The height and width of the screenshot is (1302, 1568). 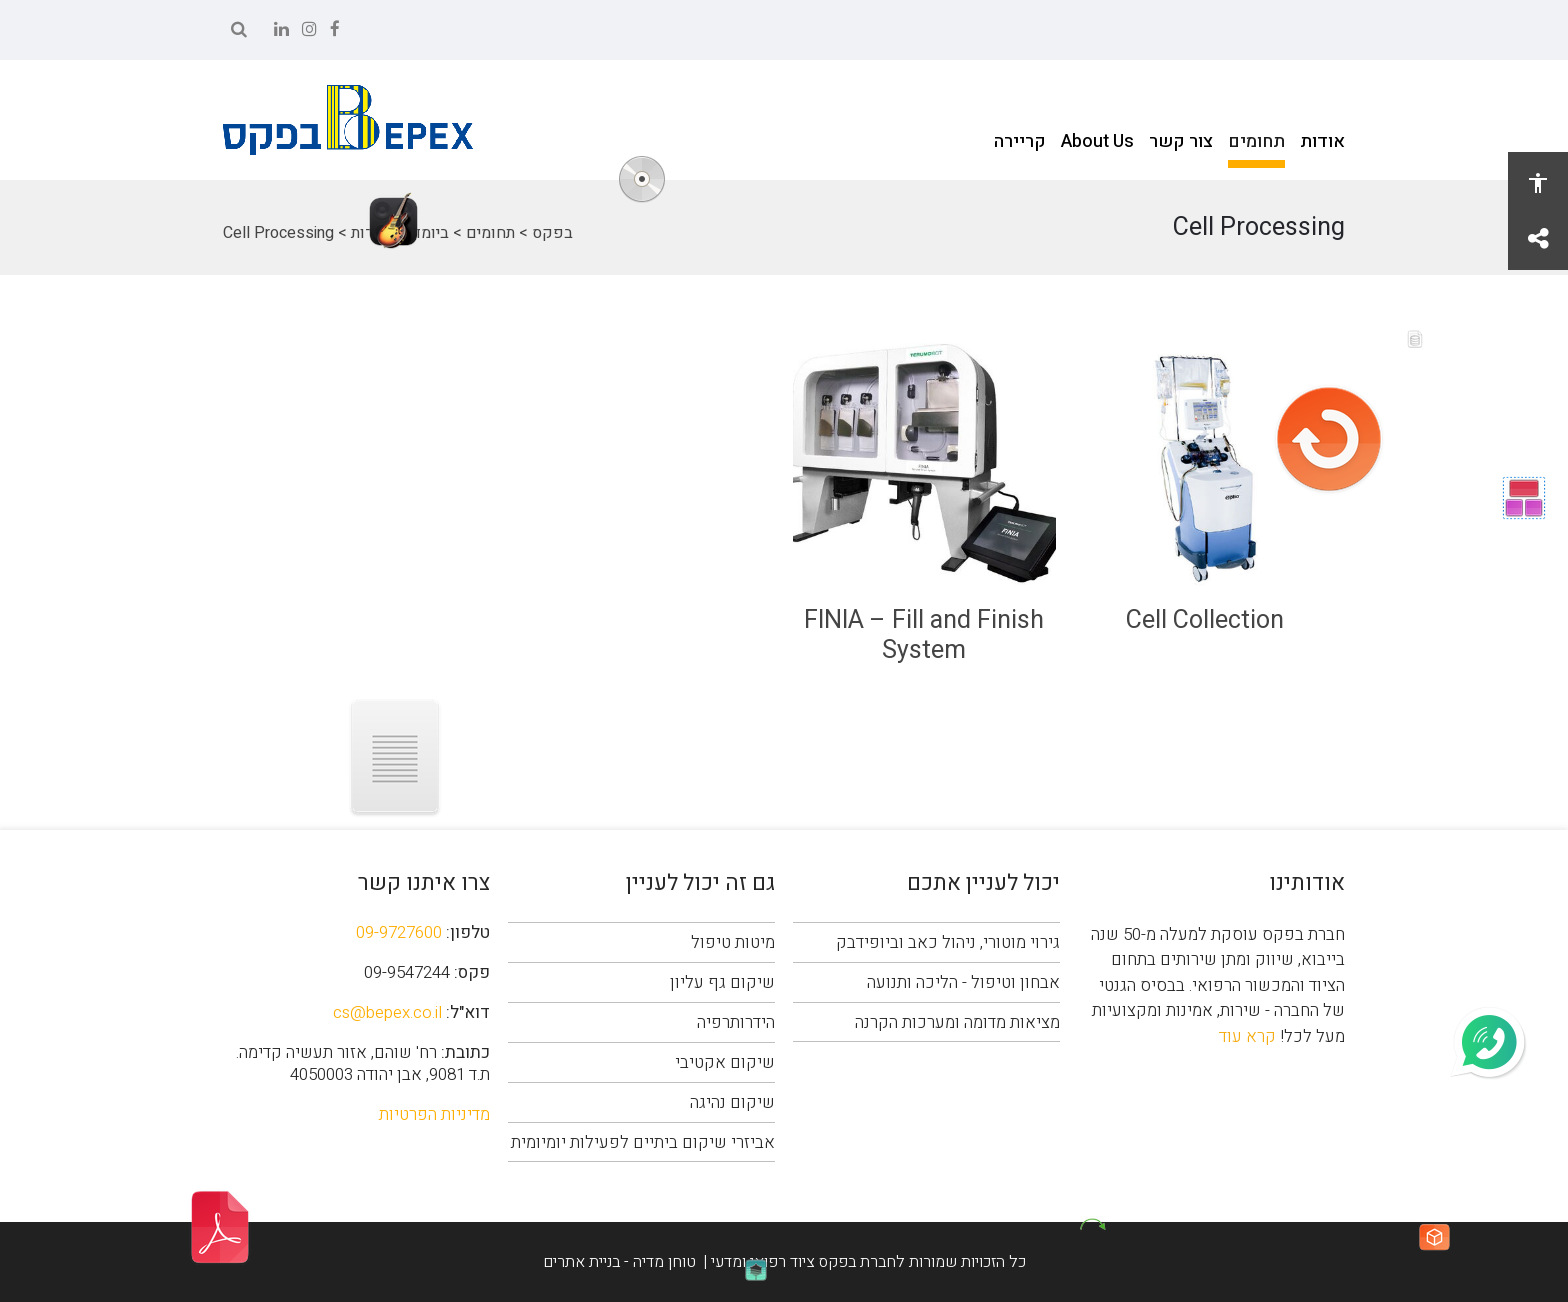 What do you see at coordinates (1524, 498) in the screenshot?
I see `select all items in the current view` at bounding box center [1524, 498].